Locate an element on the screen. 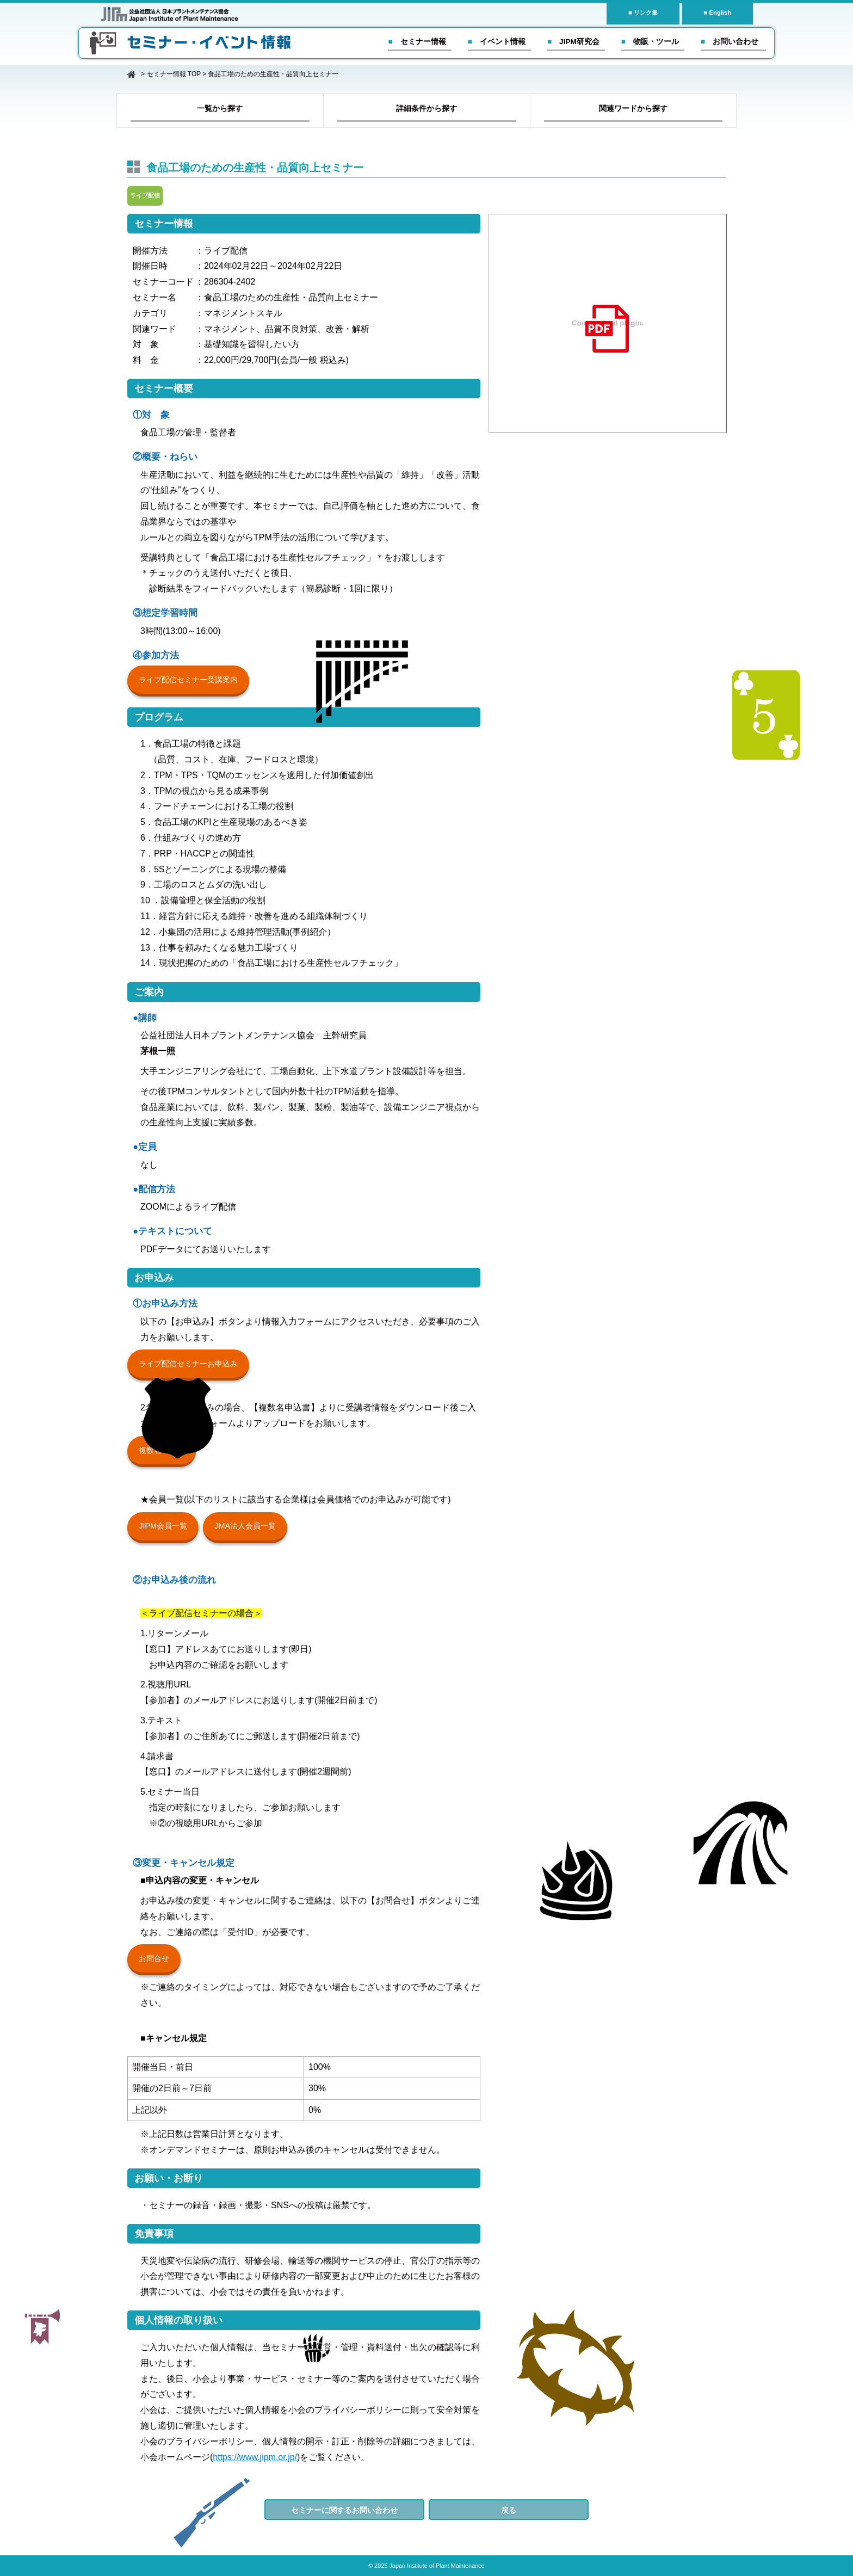 This screenshot has width=853, height=2576. five of clubs playing card is located at coordinates (766, 715).